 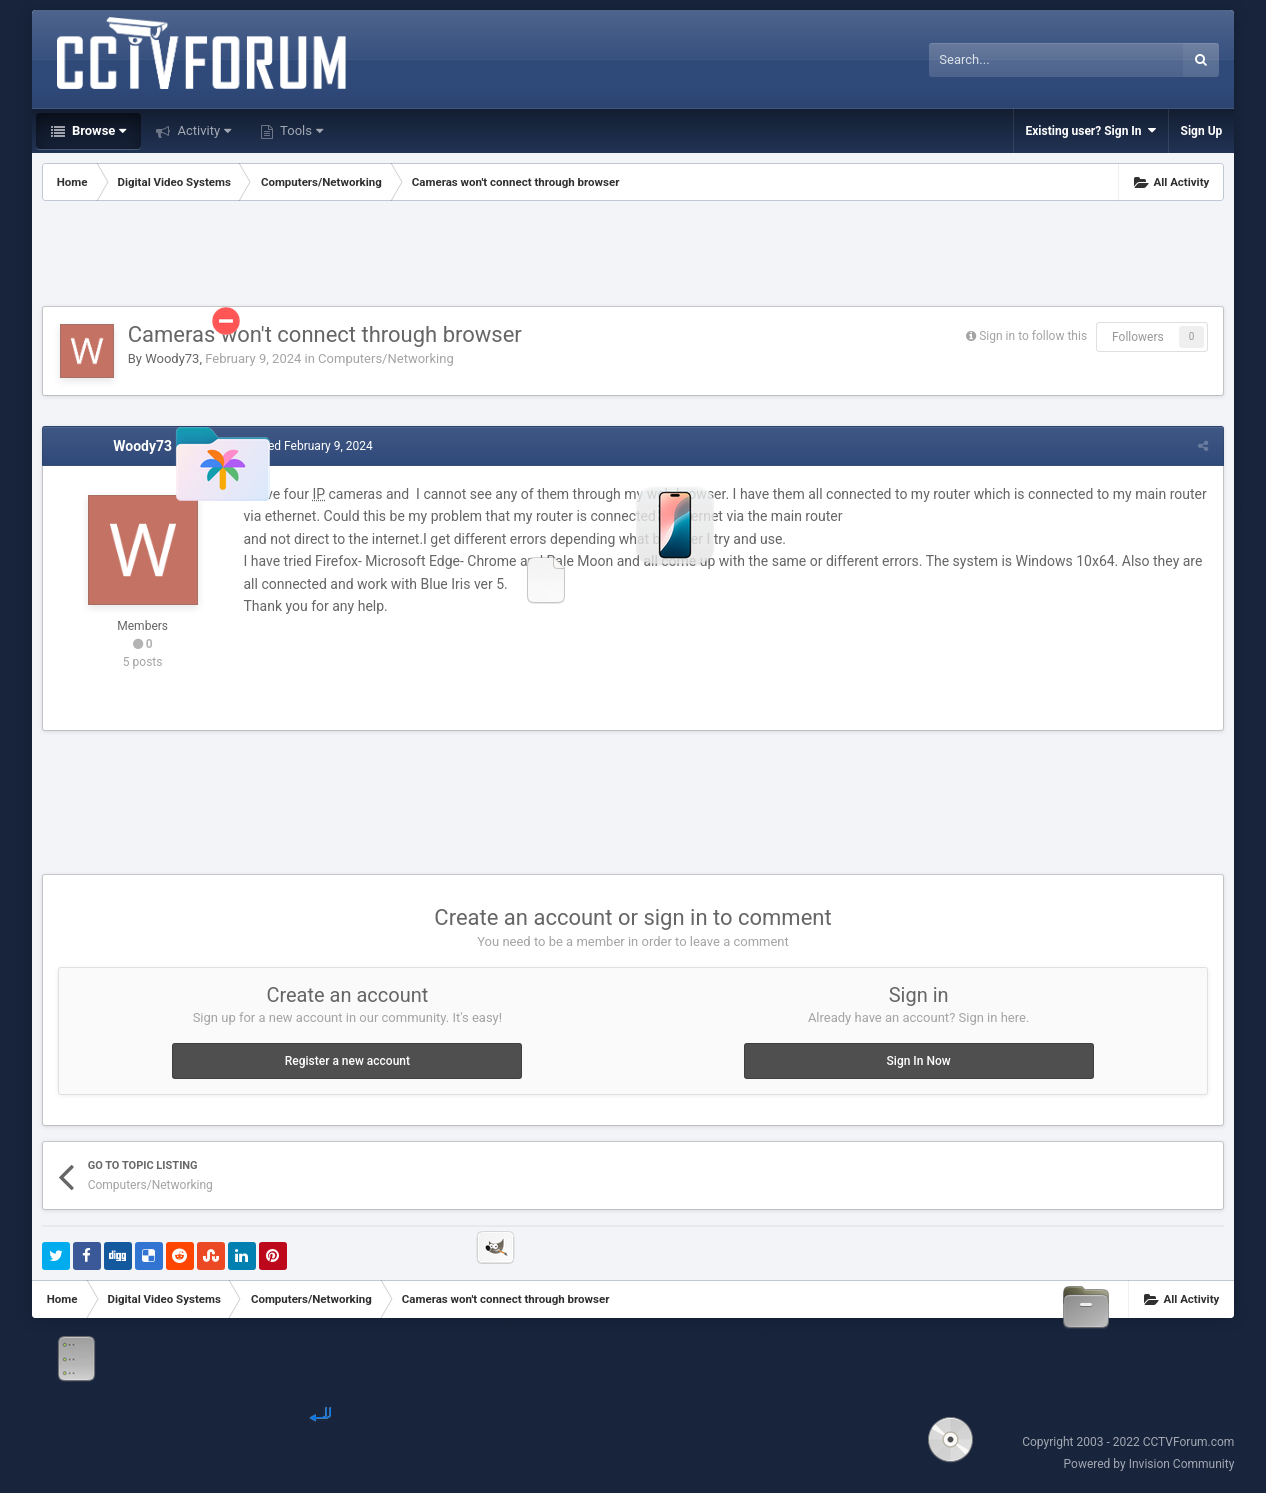 What do you see at coordinates (226, 321) in the screenshot?
I see `remove an item from a list or collection` at bounding box center [226, 321].